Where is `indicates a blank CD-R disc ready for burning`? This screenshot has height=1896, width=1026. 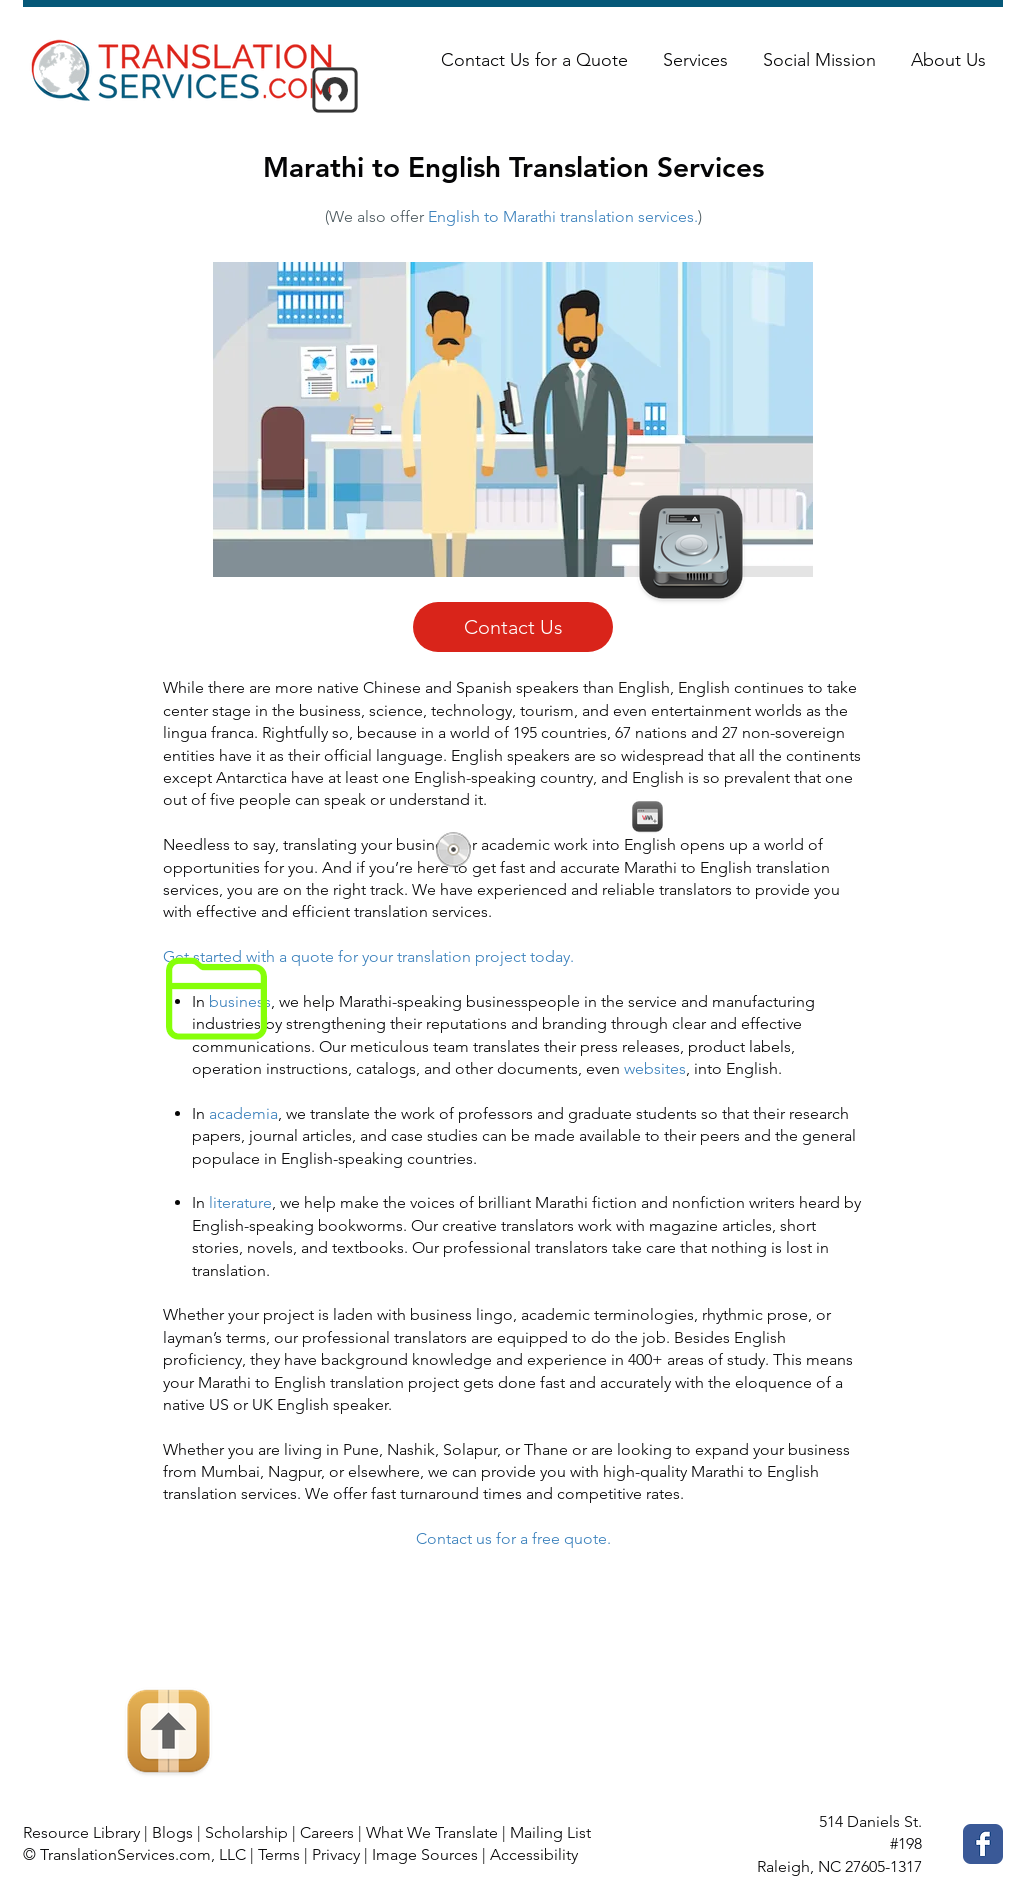 indicates a blank CD-R disc ready for burning is located at coordinates (453, 849).